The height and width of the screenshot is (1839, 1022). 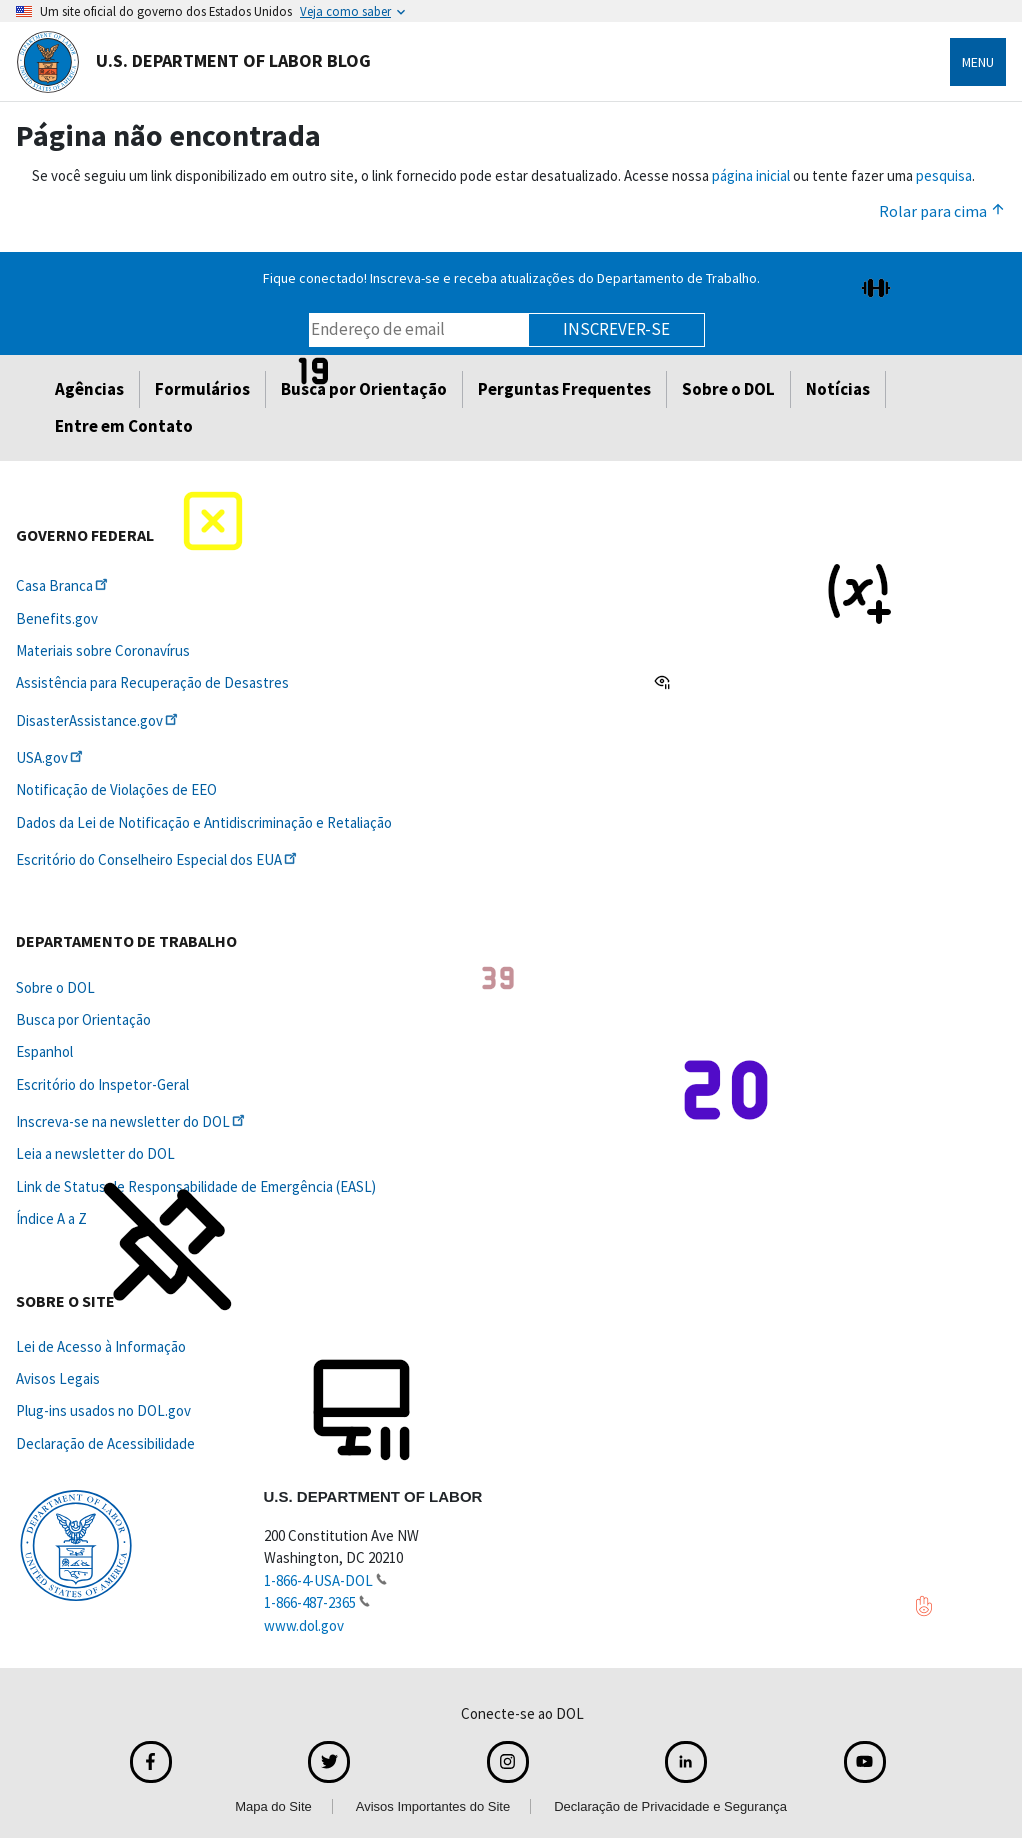 I want to click on indicates 19 items or notifications, so click(x=312, y=371).